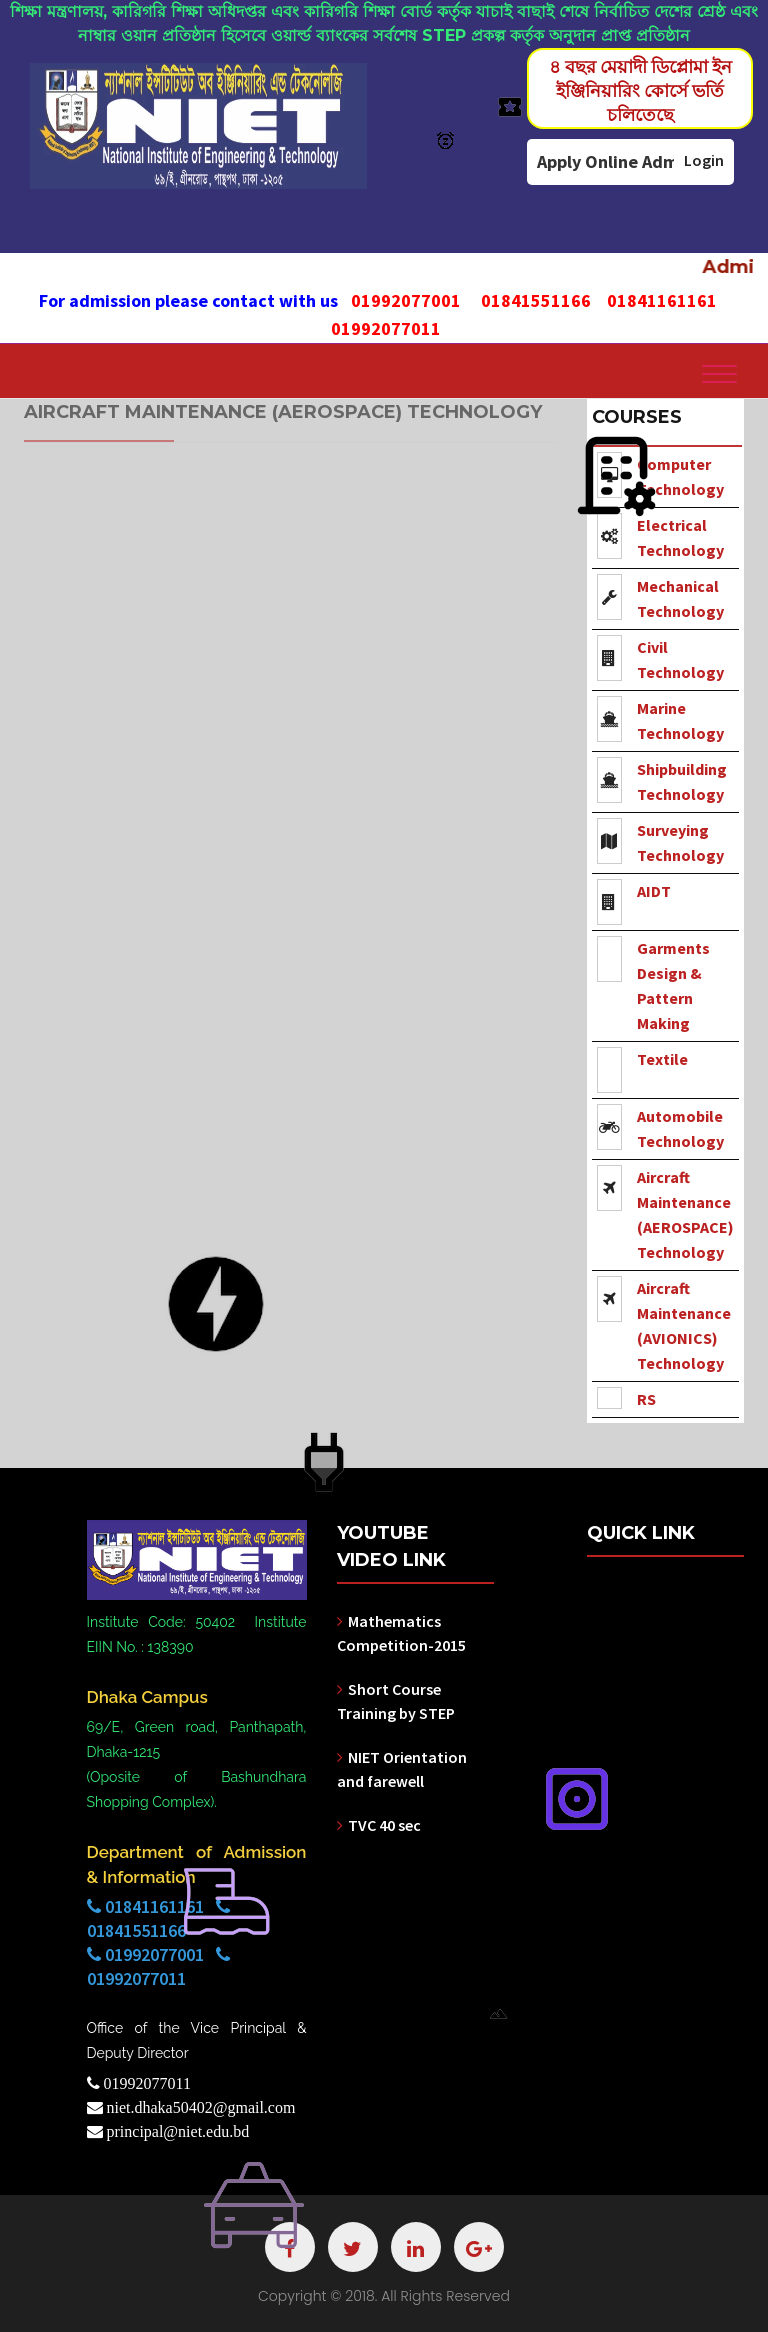  Describe the element at coordinates (498, 2013) in the screenshot. I see `filter photos by landscape or mountain scenery` at that location.